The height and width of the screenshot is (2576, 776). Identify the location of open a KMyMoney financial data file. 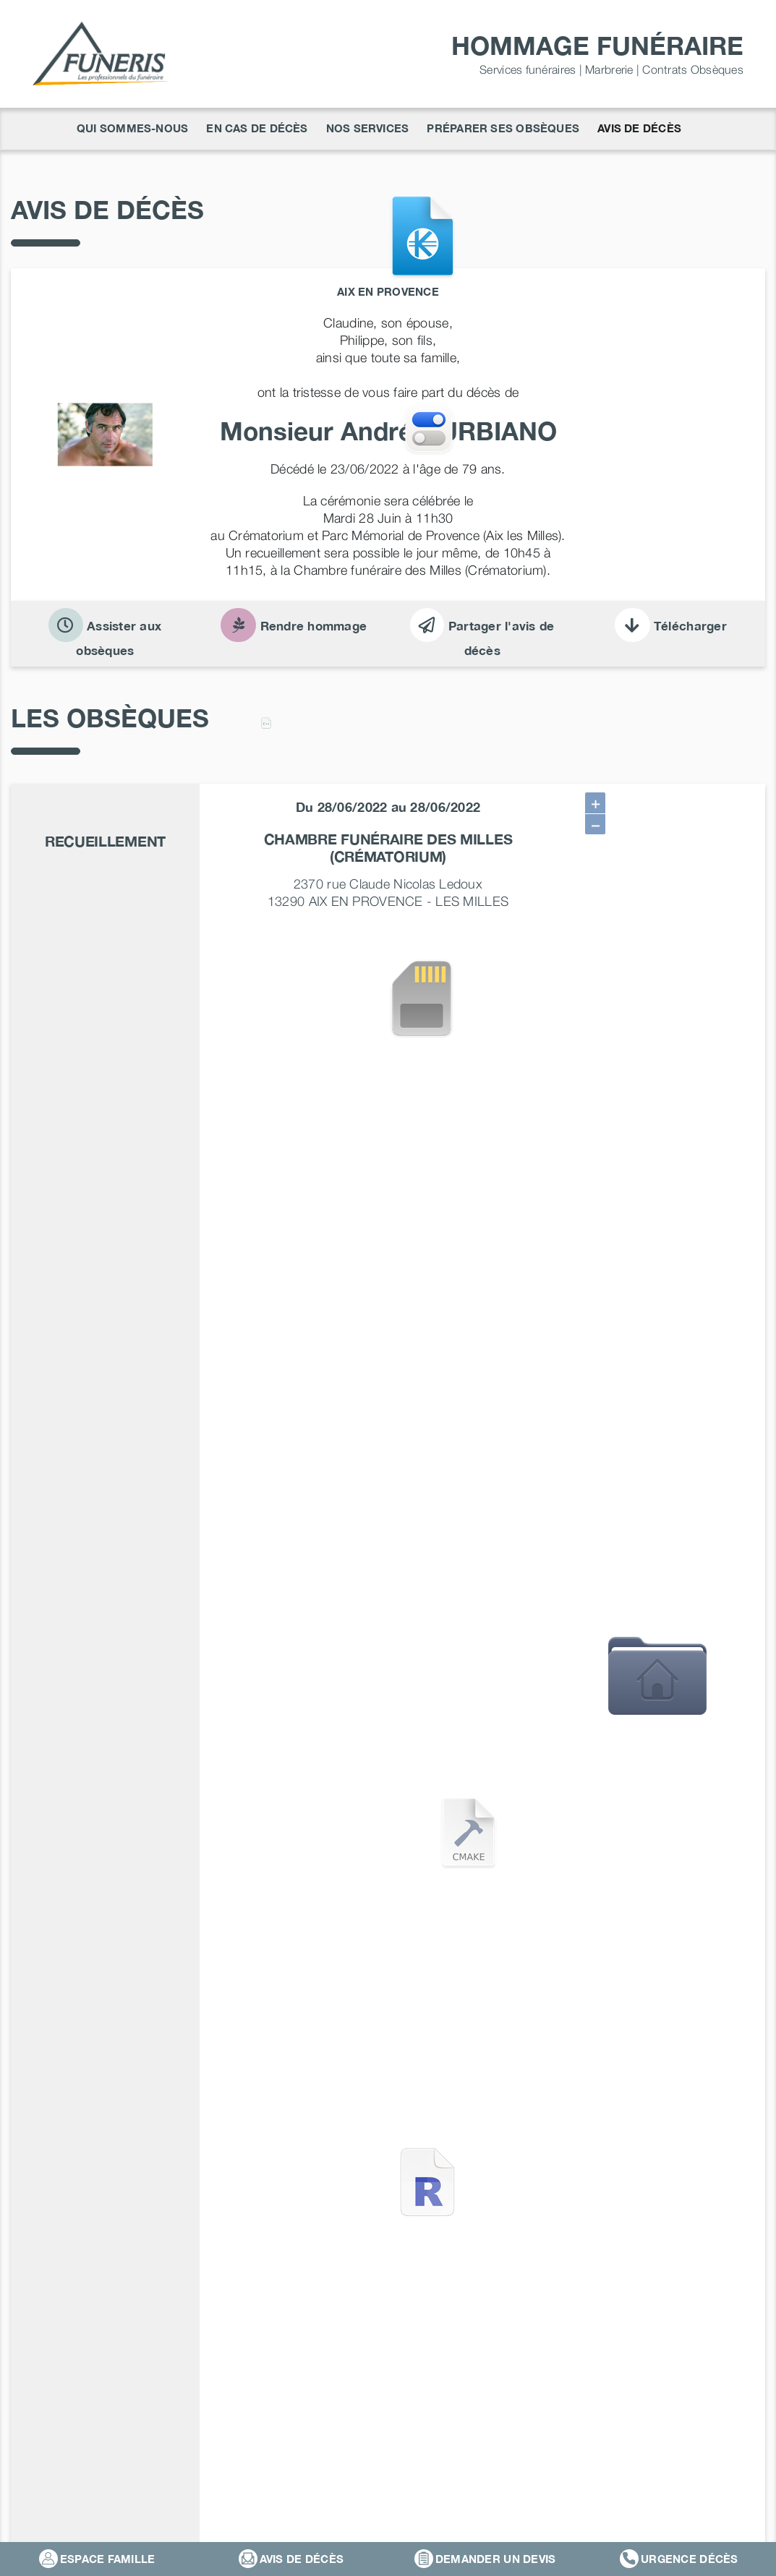
(422, 237).